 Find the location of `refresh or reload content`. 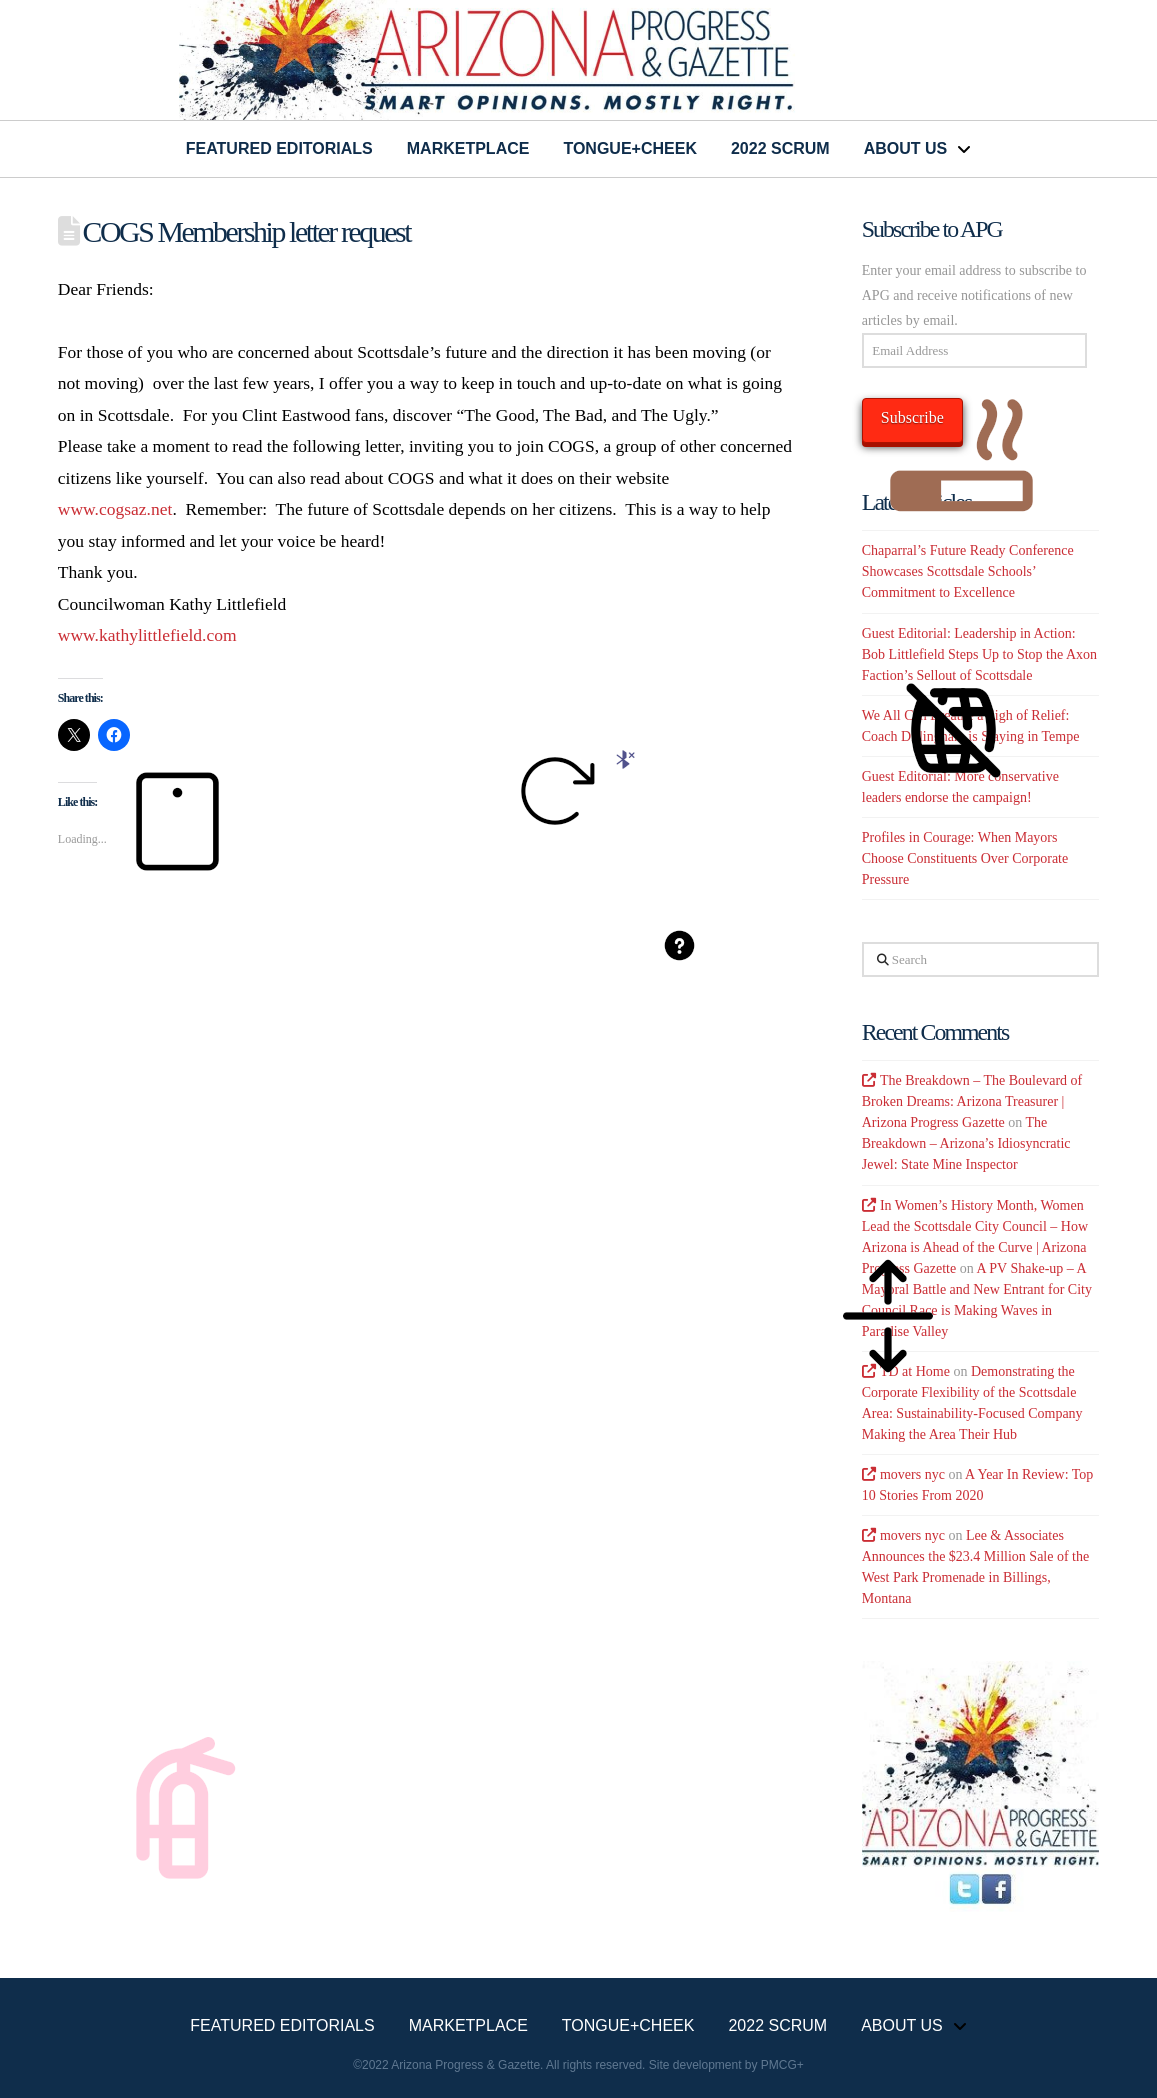

refresh or reload content is located at coordinates (555, 791).